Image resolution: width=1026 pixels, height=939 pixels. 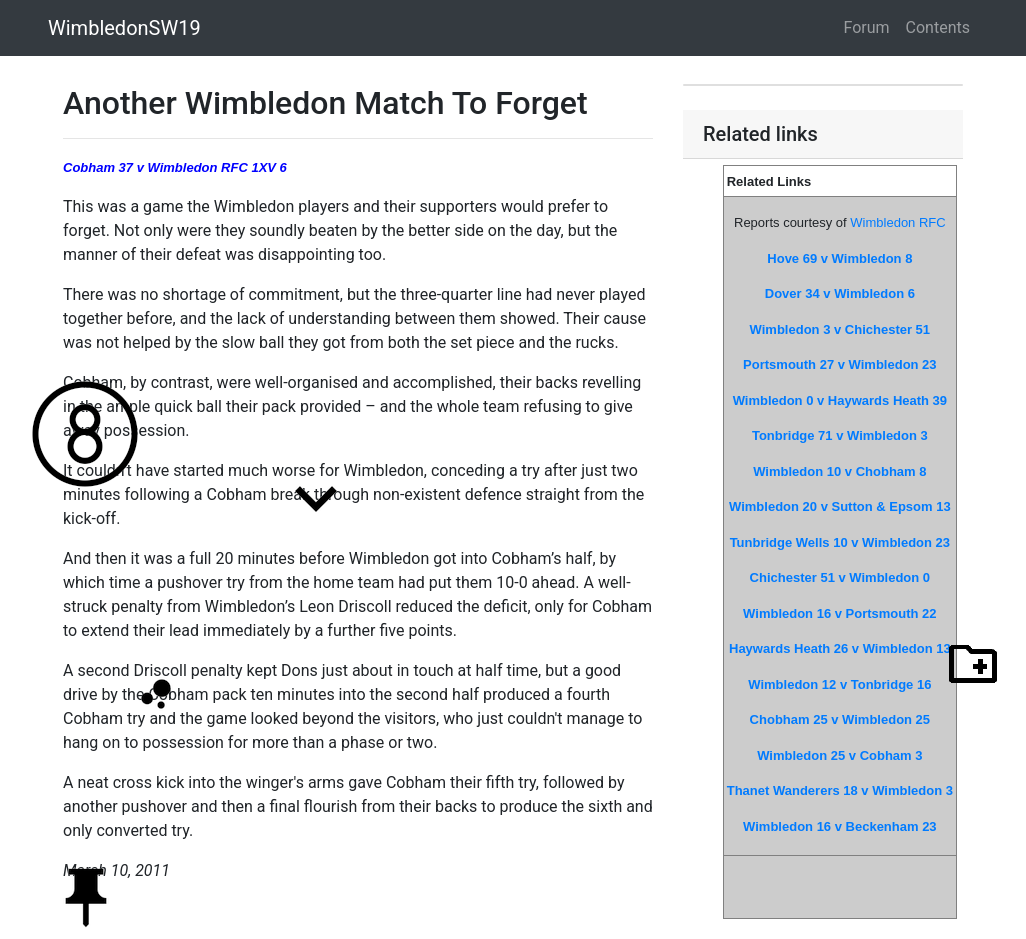 What do you see at coordinates (973, 664) in the screenshot?
I see `create a new folder` at bounding box center [973, 664].